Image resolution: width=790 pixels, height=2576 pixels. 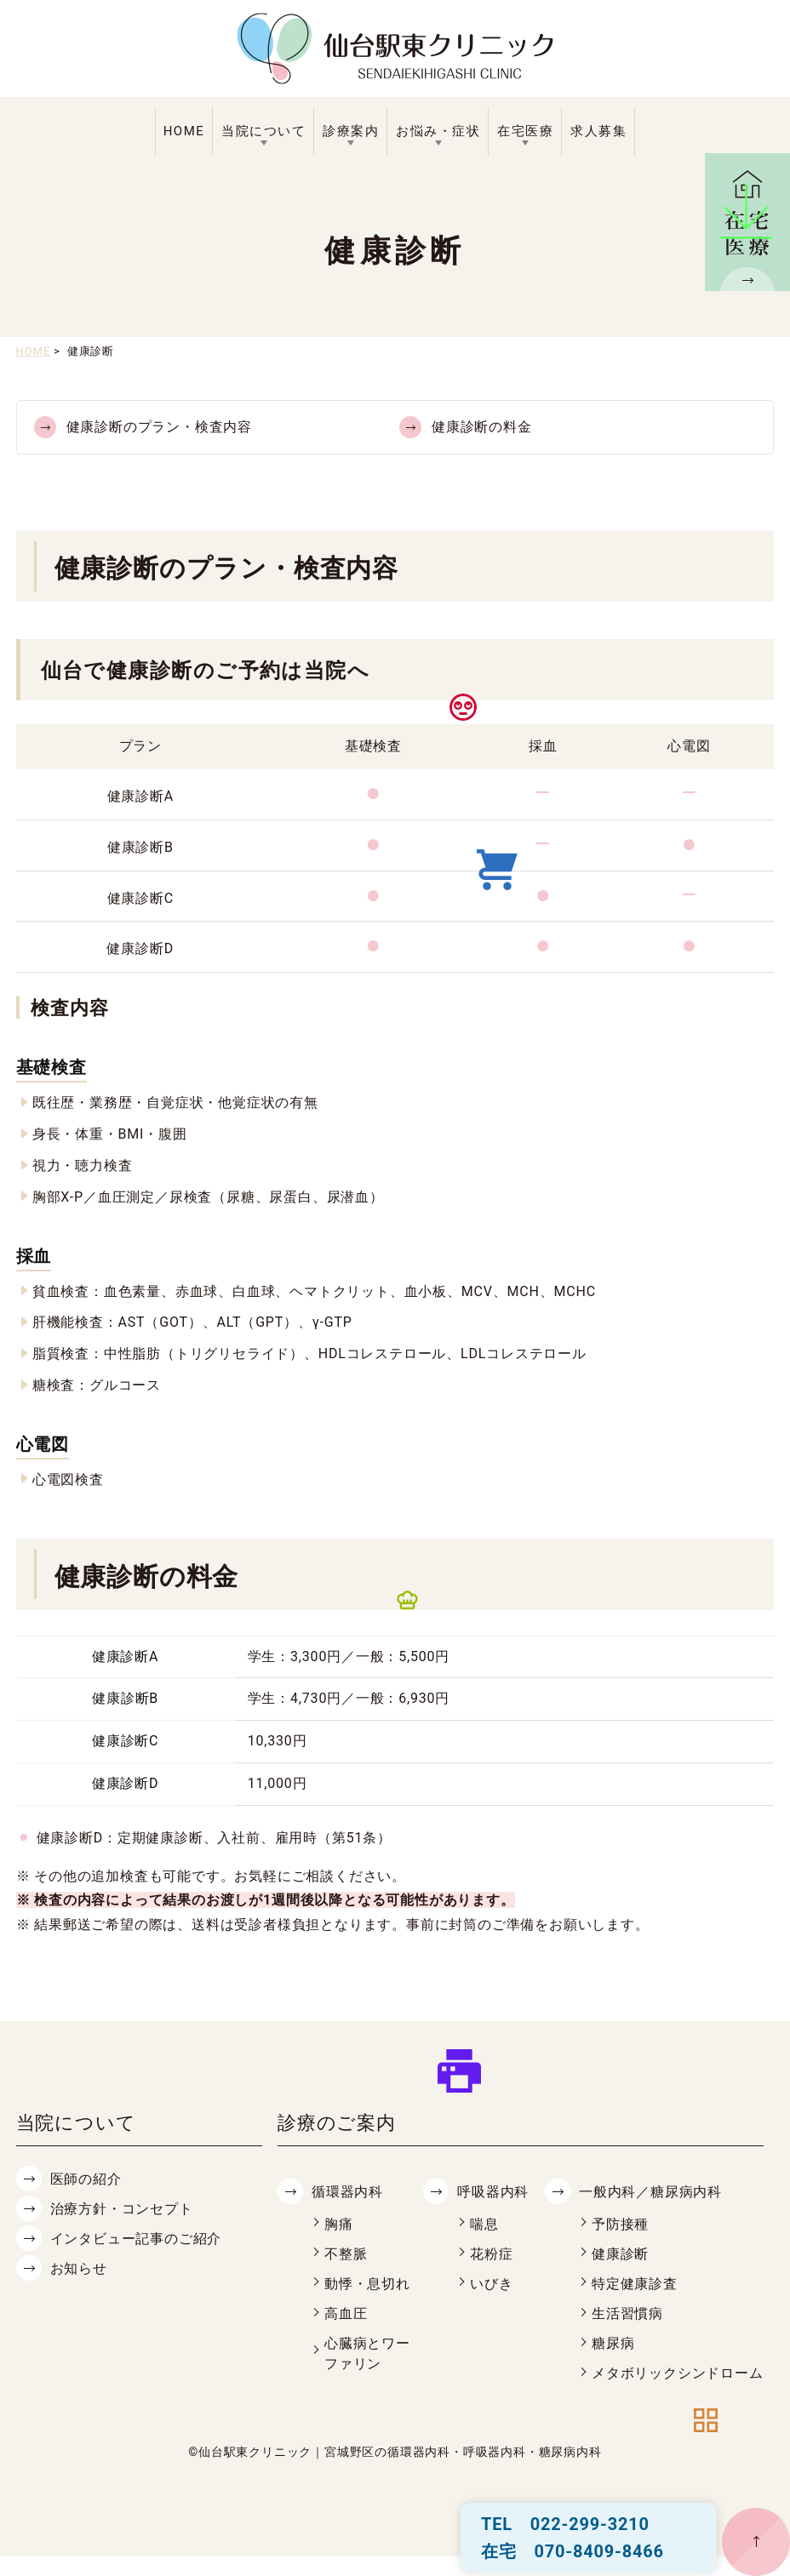 What do you see at coordinates (463, 707) in the screenshot?
I see `express annoyance or exasperation` at bounding box center [463, 707].